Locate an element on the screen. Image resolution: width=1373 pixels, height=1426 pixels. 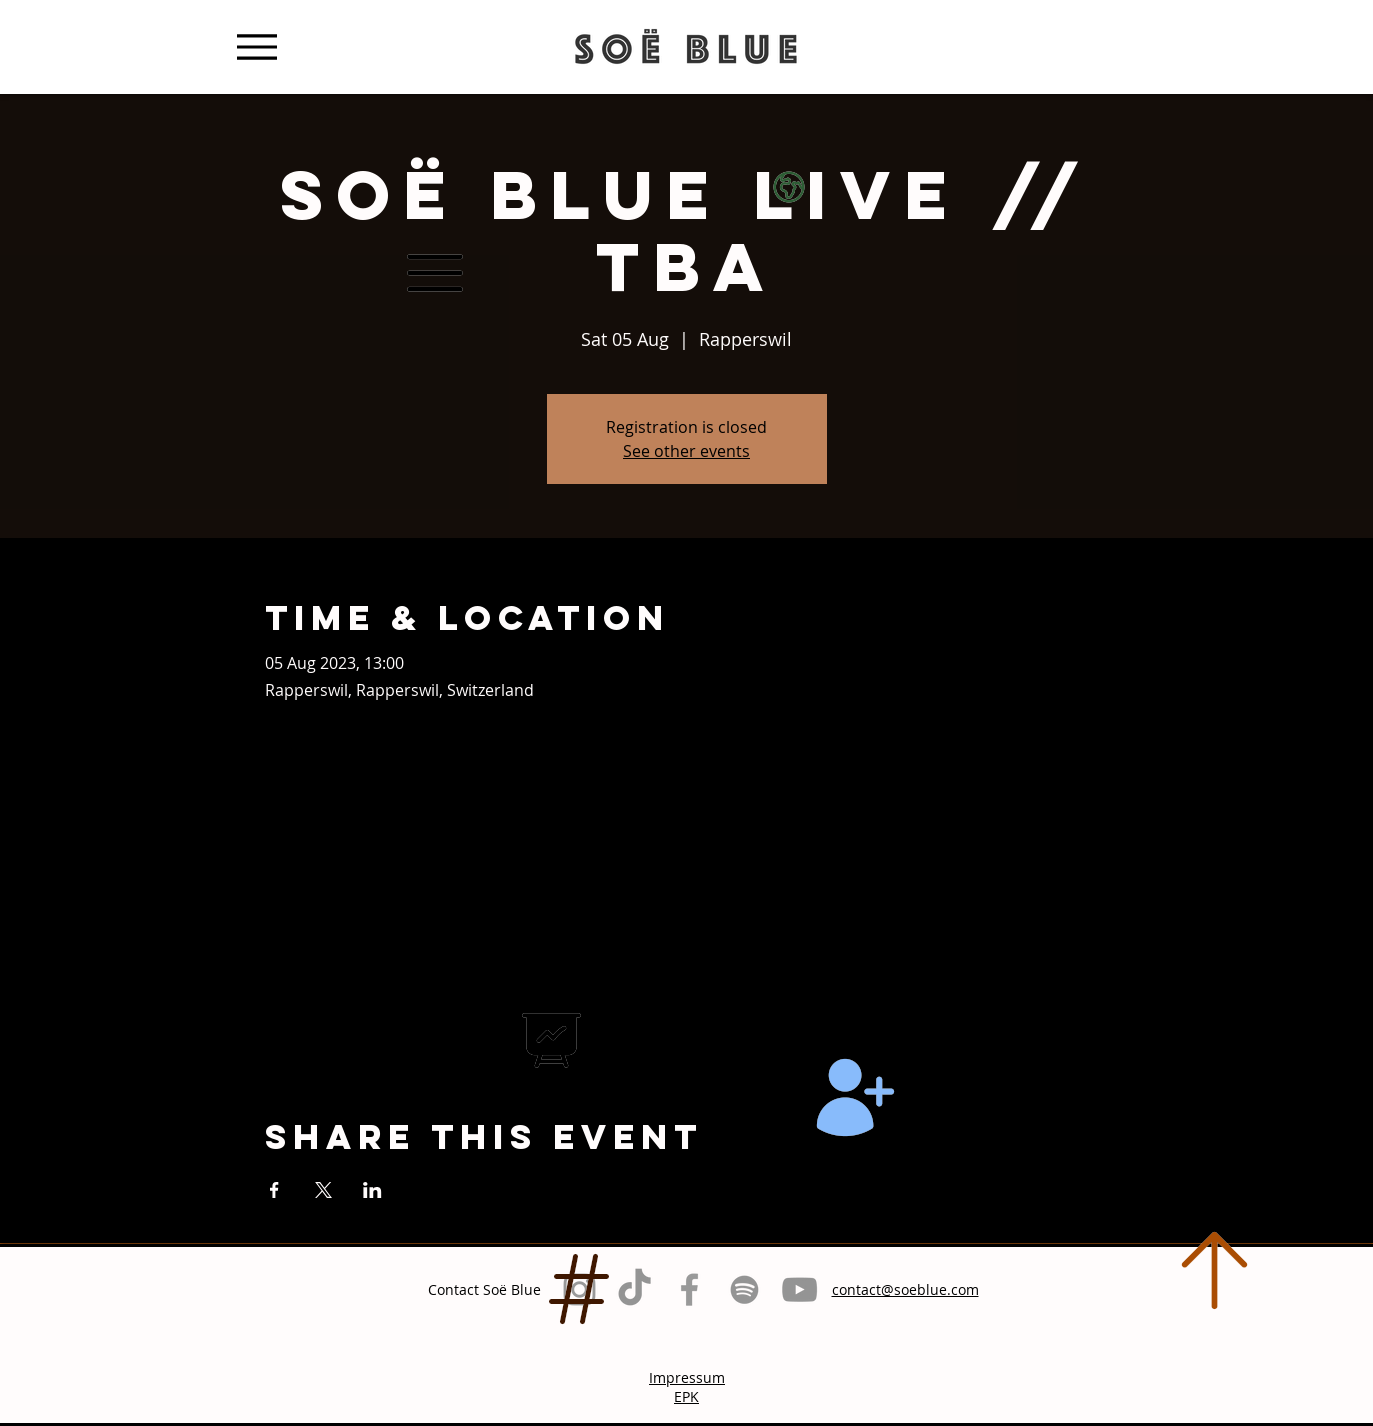
switch to international or regional settings is located at coordinates (789, 187).